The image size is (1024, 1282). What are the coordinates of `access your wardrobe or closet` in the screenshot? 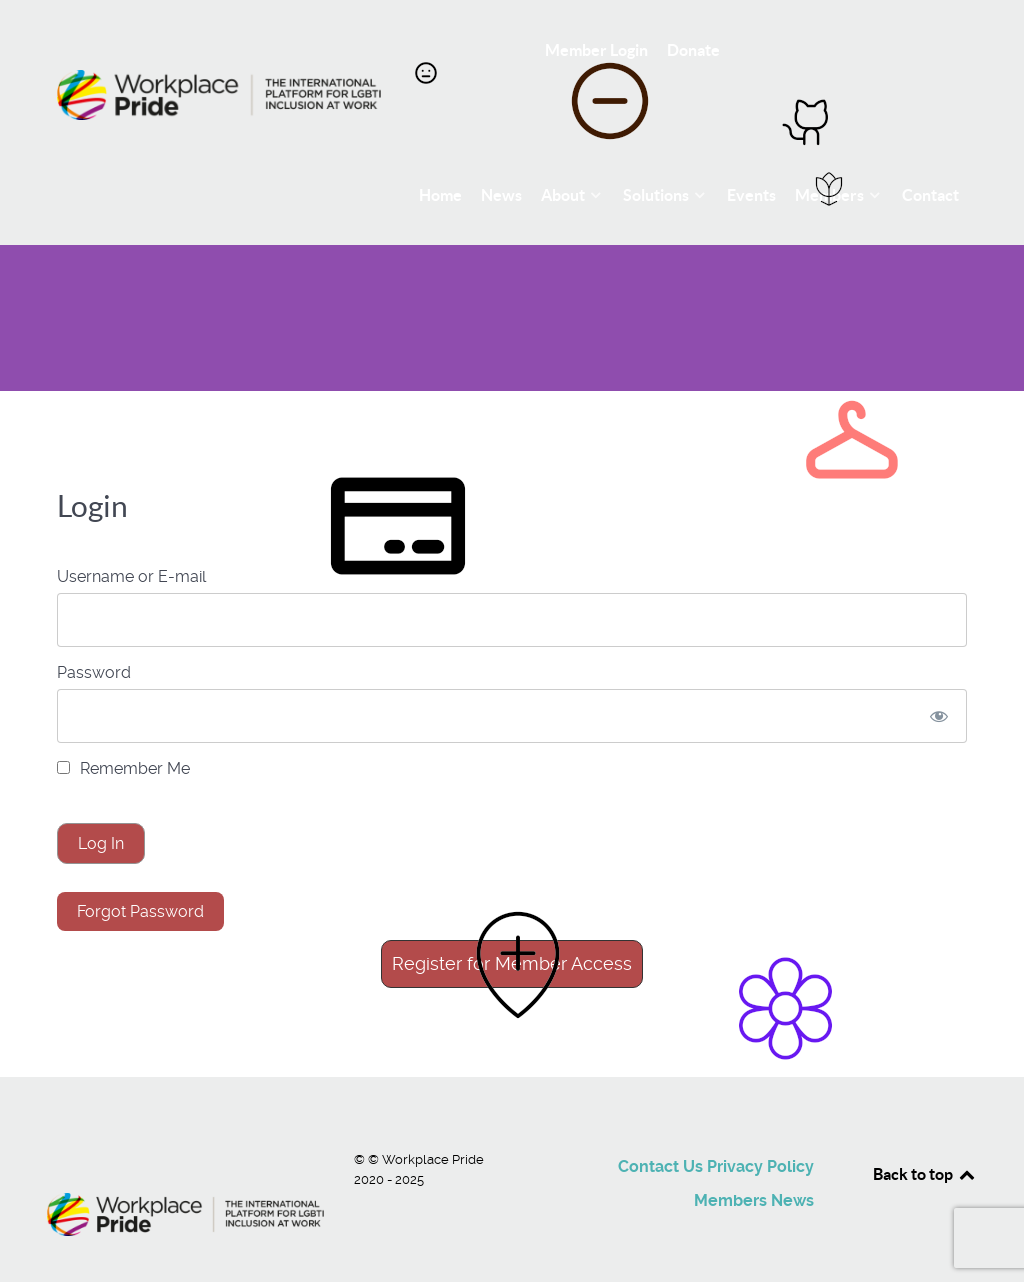 It's located at (852, 442).